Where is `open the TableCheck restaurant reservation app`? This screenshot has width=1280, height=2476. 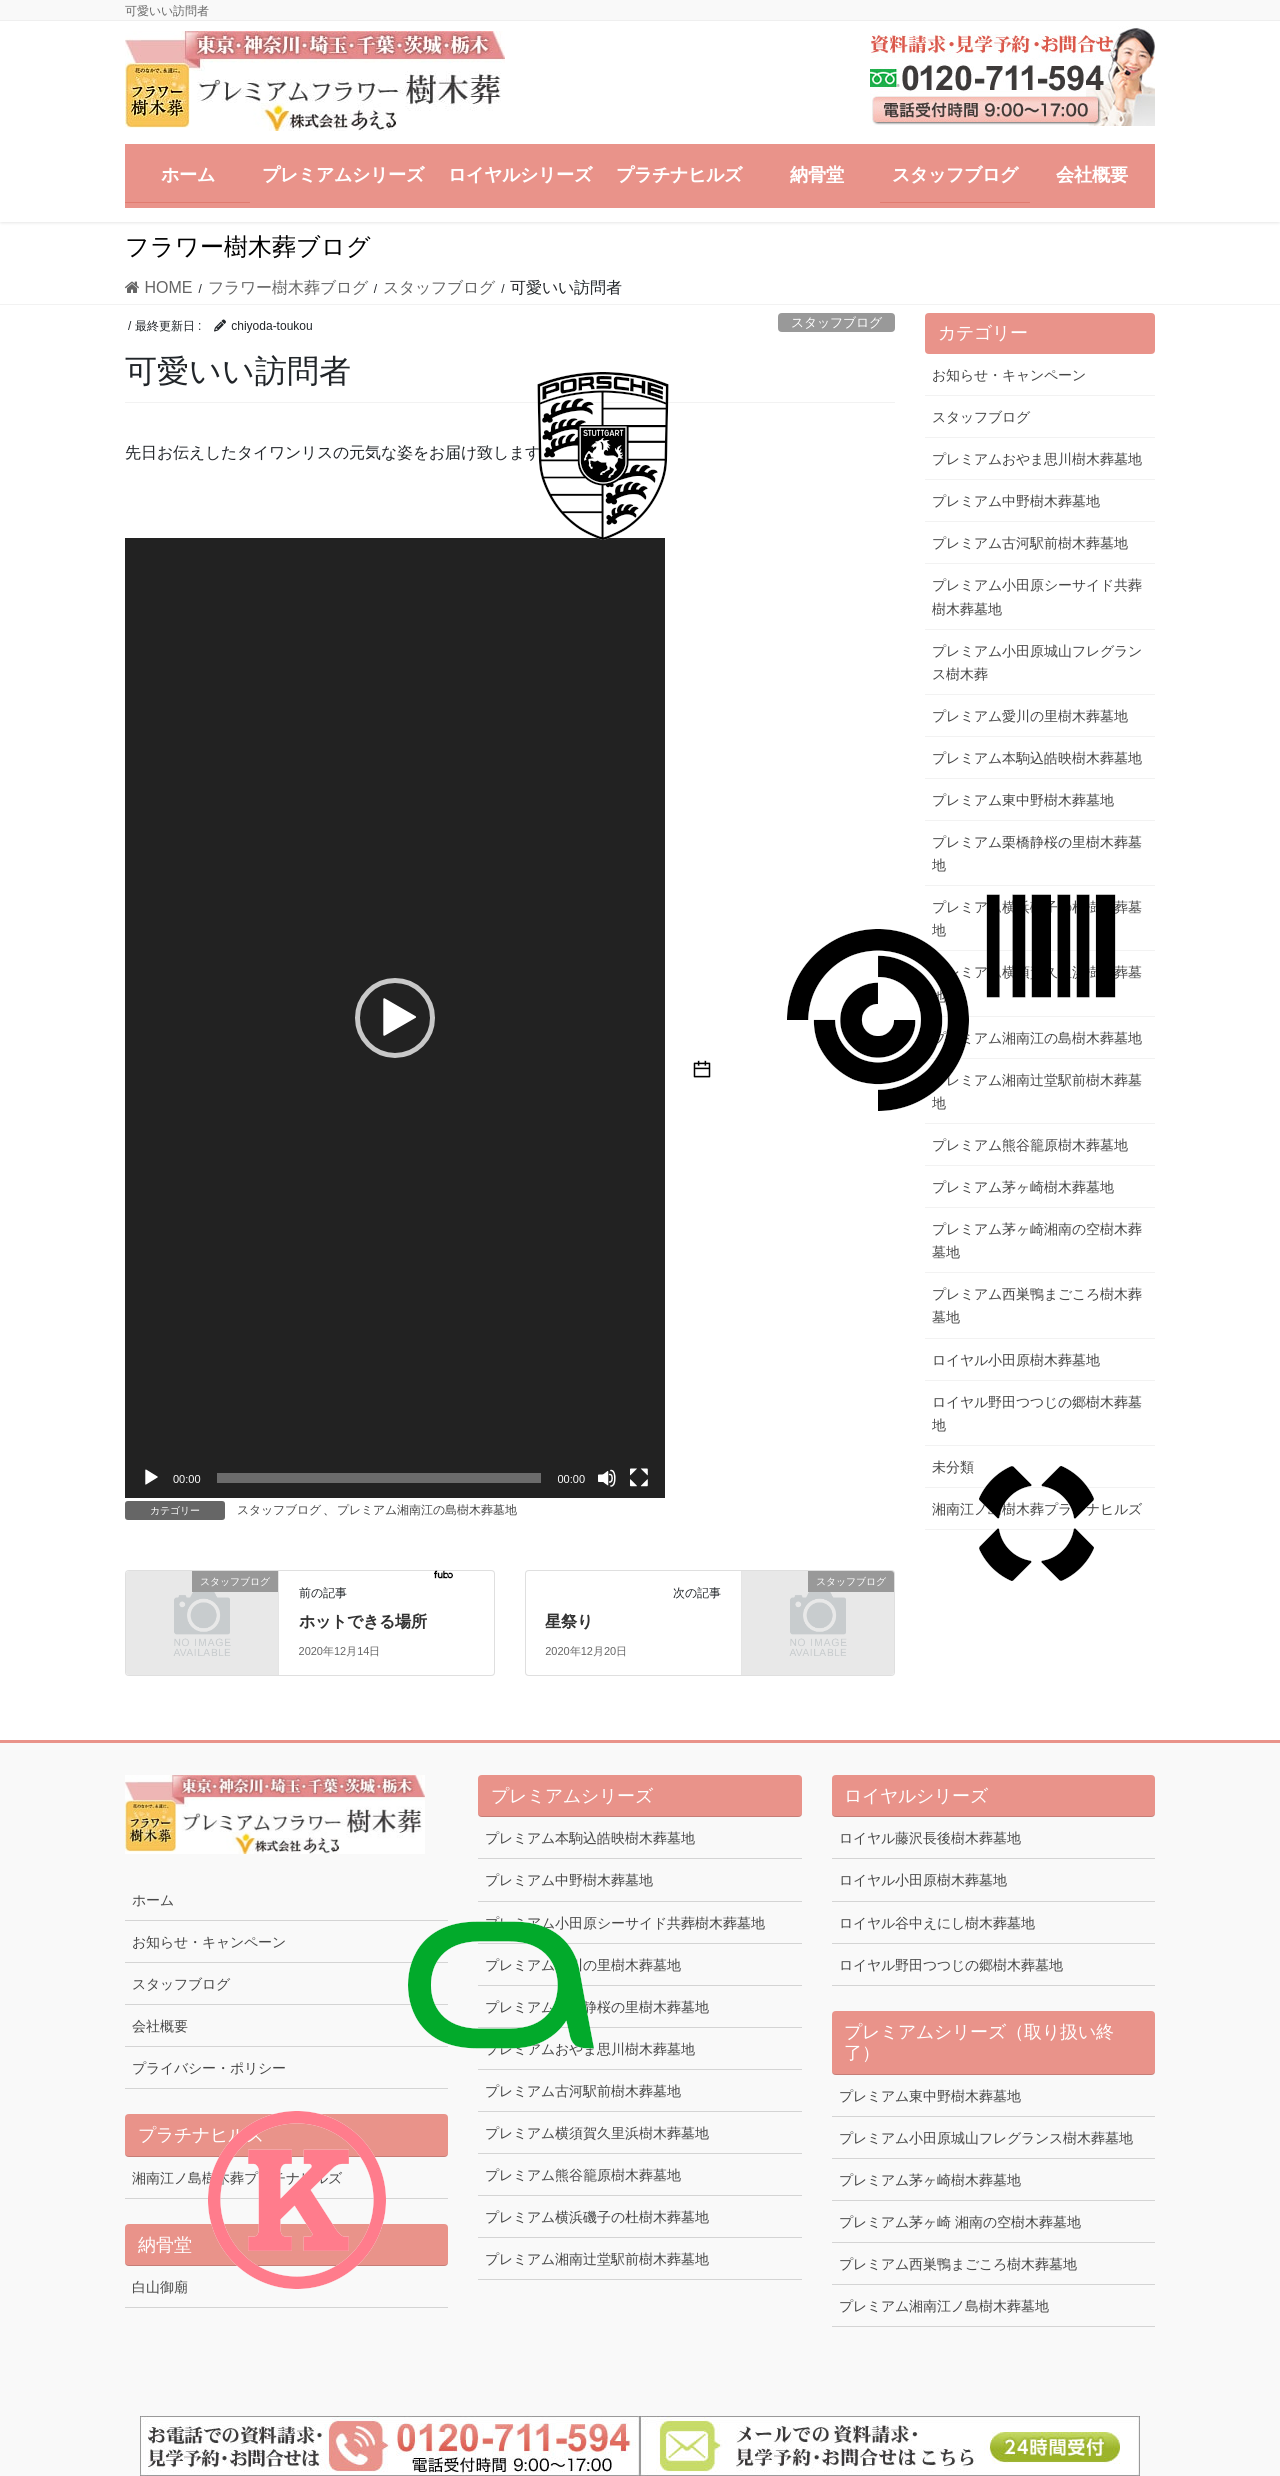 open the TableCheck restaurant reservation app is located at coordinates (1036, 1523).